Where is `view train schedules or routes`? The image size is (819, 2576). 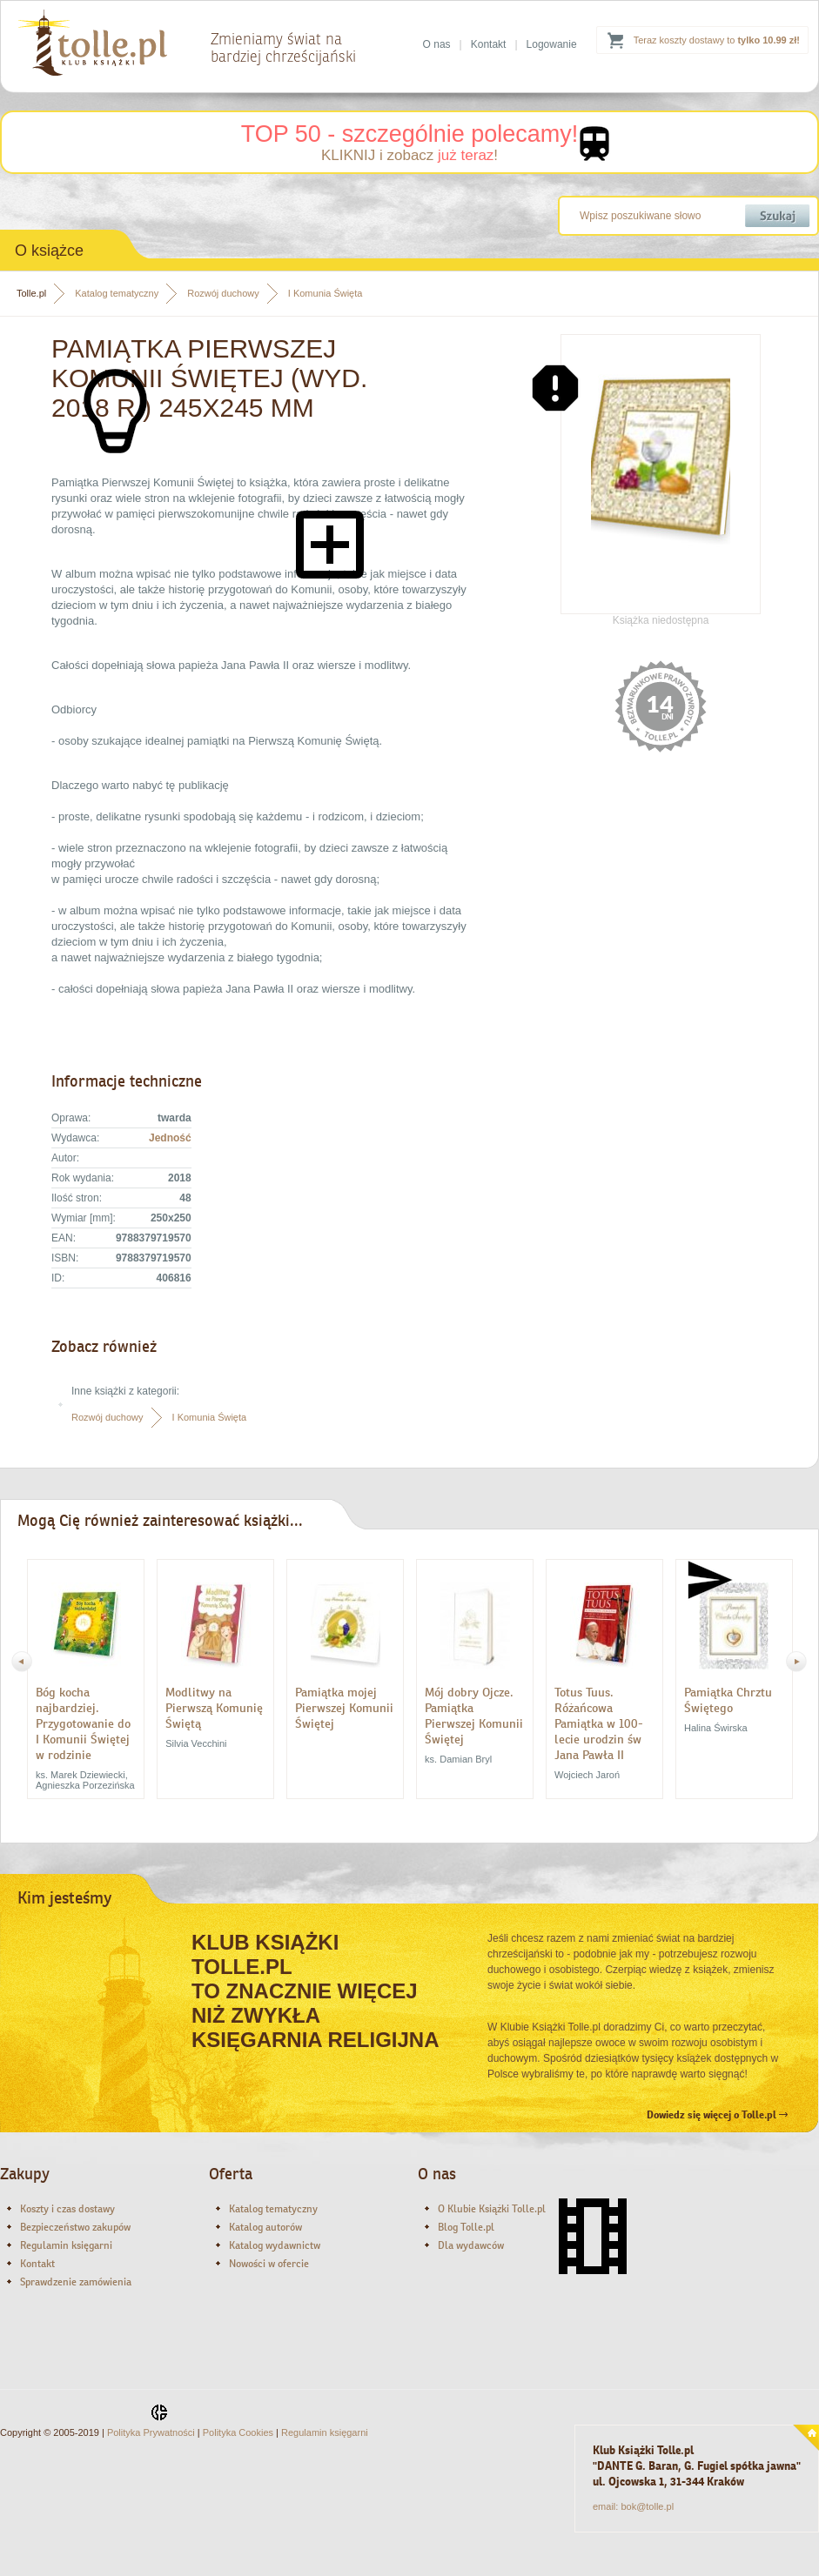 view train schedules or routes is located at coordinates (594, 144).